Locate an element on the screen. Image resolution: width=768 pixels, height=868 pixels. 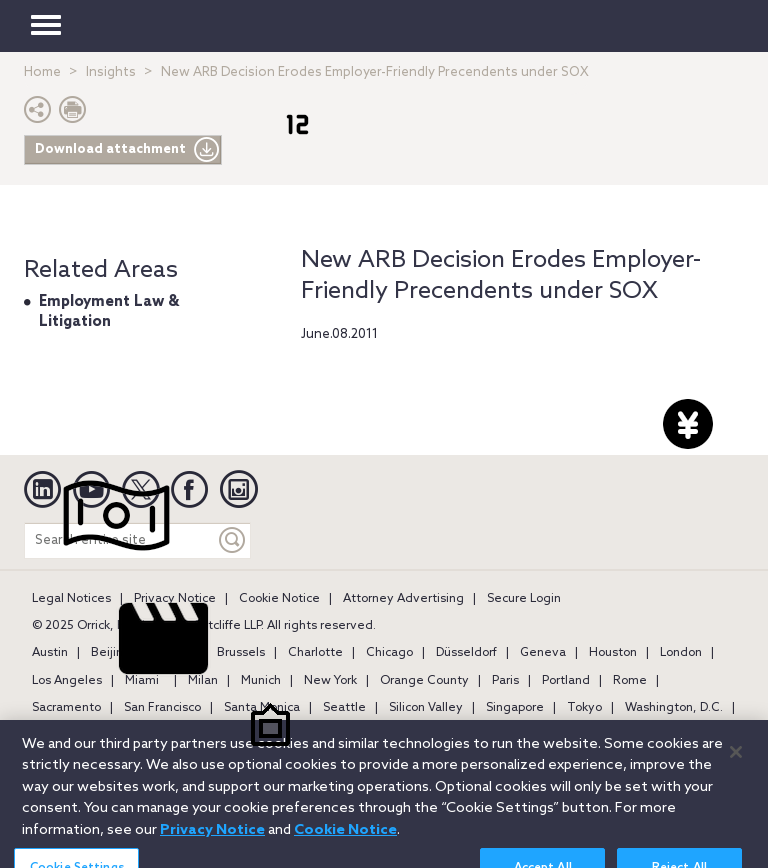
add a frame or border to an image is located at coordinates (270, 726).